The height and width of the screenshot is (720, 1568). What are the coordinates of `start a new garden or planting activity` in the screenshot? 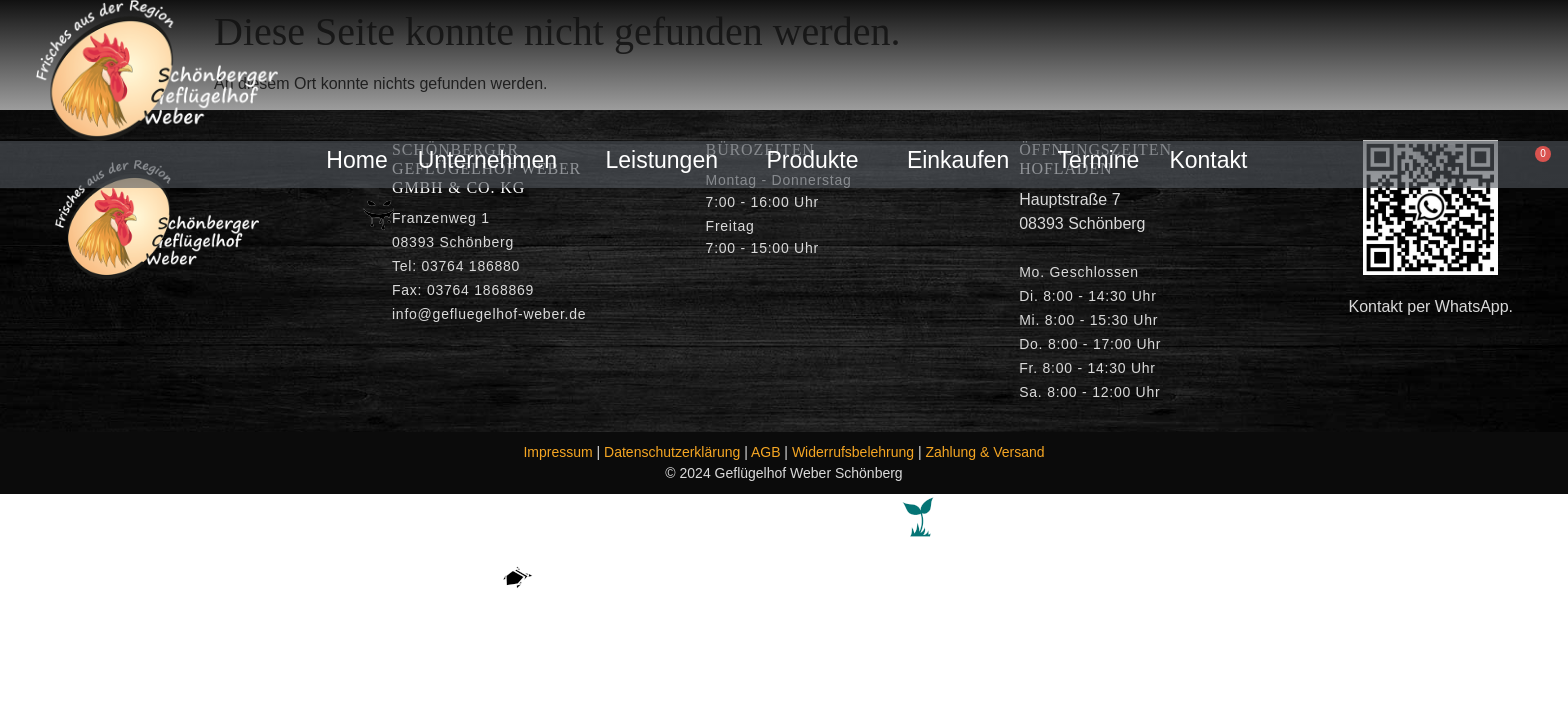 It's located at (918, 517).